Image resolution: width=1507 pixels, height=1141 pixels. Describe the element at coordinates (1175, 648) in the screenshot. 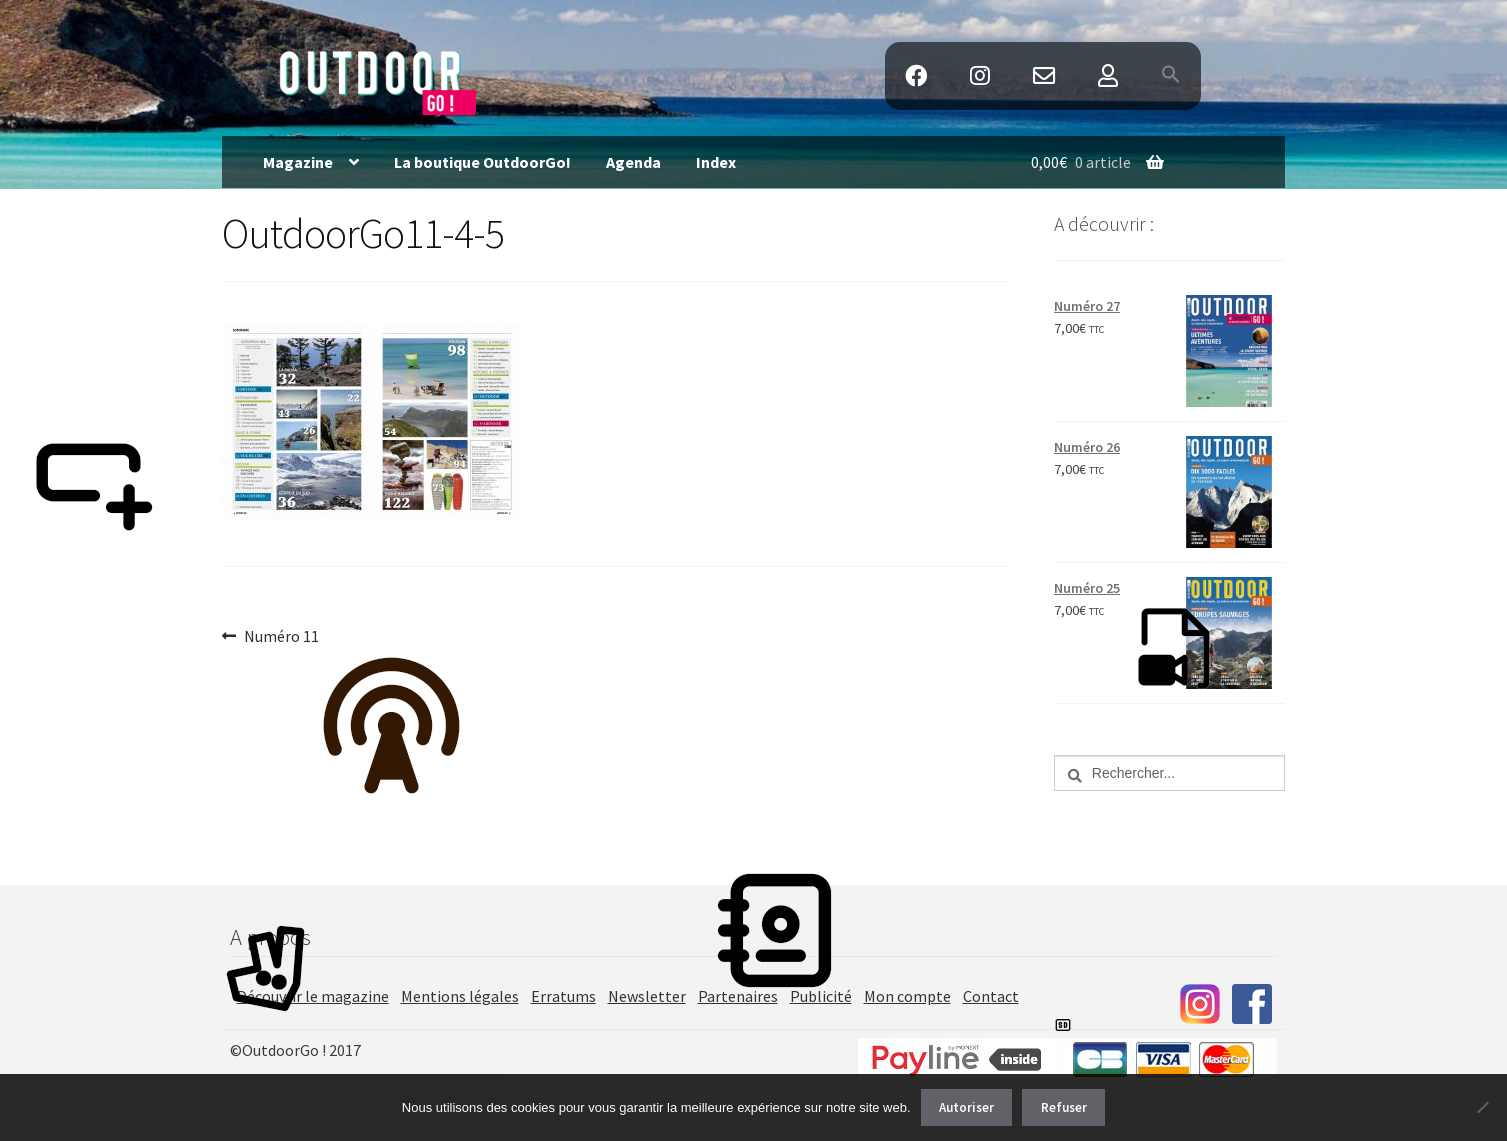

I see `open a video file` at that location.